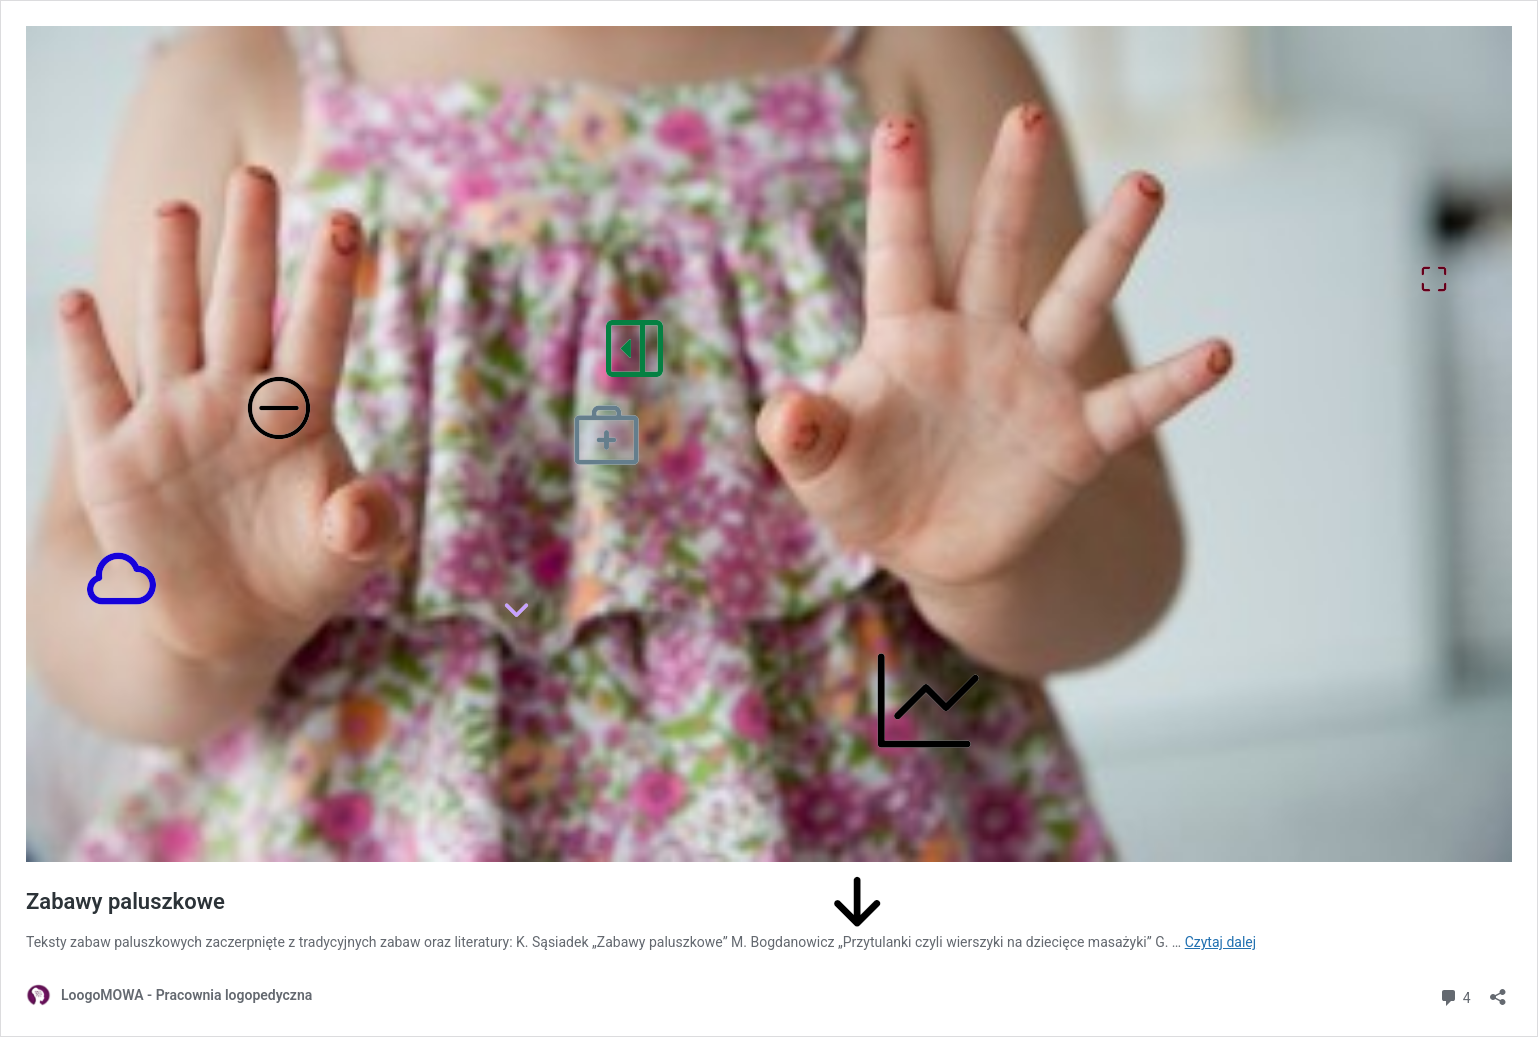 The width and height of the screenshot is (1538, 1037). I want to click on expand the sidebar panel, so click(634, 348).